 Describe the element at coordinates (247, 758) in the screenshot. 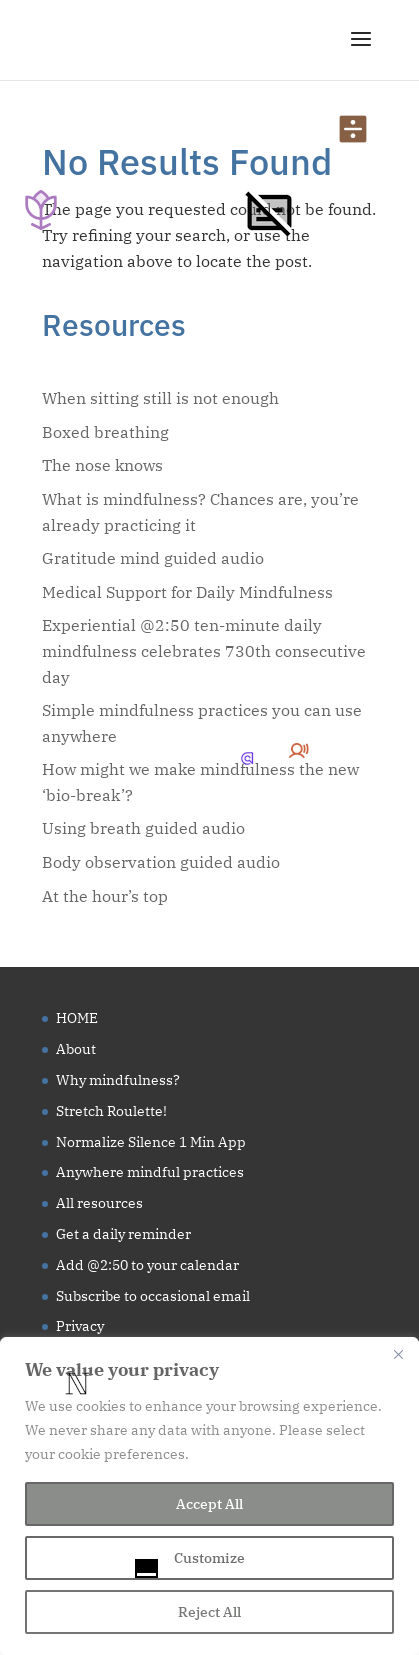

I see `access Algolia search services` at that location.